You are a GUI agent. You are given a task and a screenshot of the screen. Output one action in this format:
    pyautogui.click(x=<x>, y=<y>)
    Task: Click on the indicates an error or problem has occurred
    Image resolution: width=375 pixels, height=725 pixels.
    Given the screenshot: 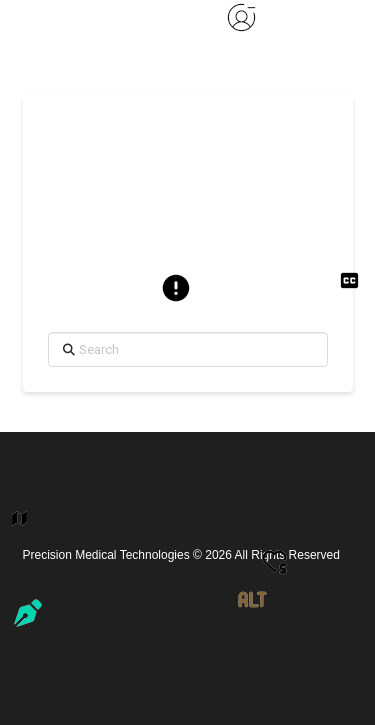 What is the action you would take?
    pyautogui.click(x=176, y=288)
    